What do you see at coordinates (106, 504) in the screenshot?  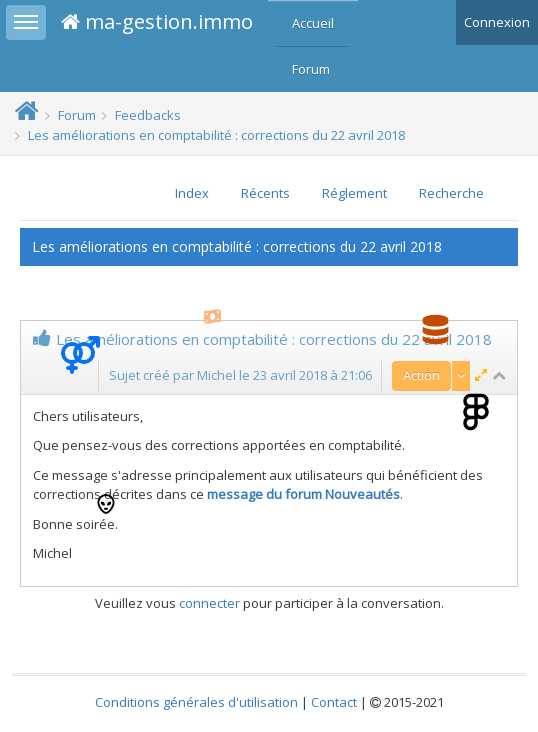 I see `view or access sci-fi themed content` at bounding box center [106, 504].